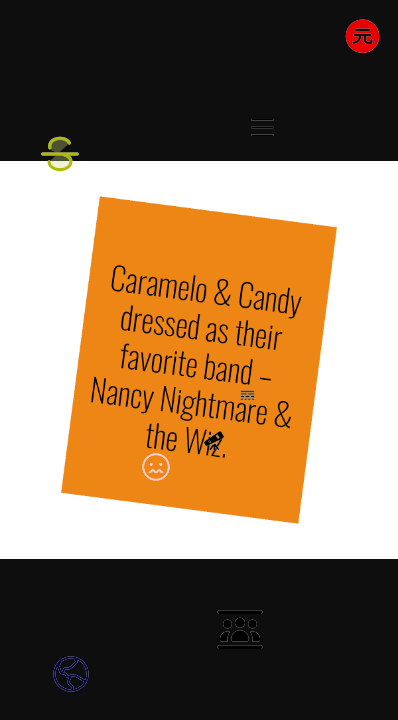 The width and height of the screenshot is (398, 720). What do you see at coordinates (214, 441) in the screenshot?
I see `explore or discover new content` at bounding box center [214, 441].